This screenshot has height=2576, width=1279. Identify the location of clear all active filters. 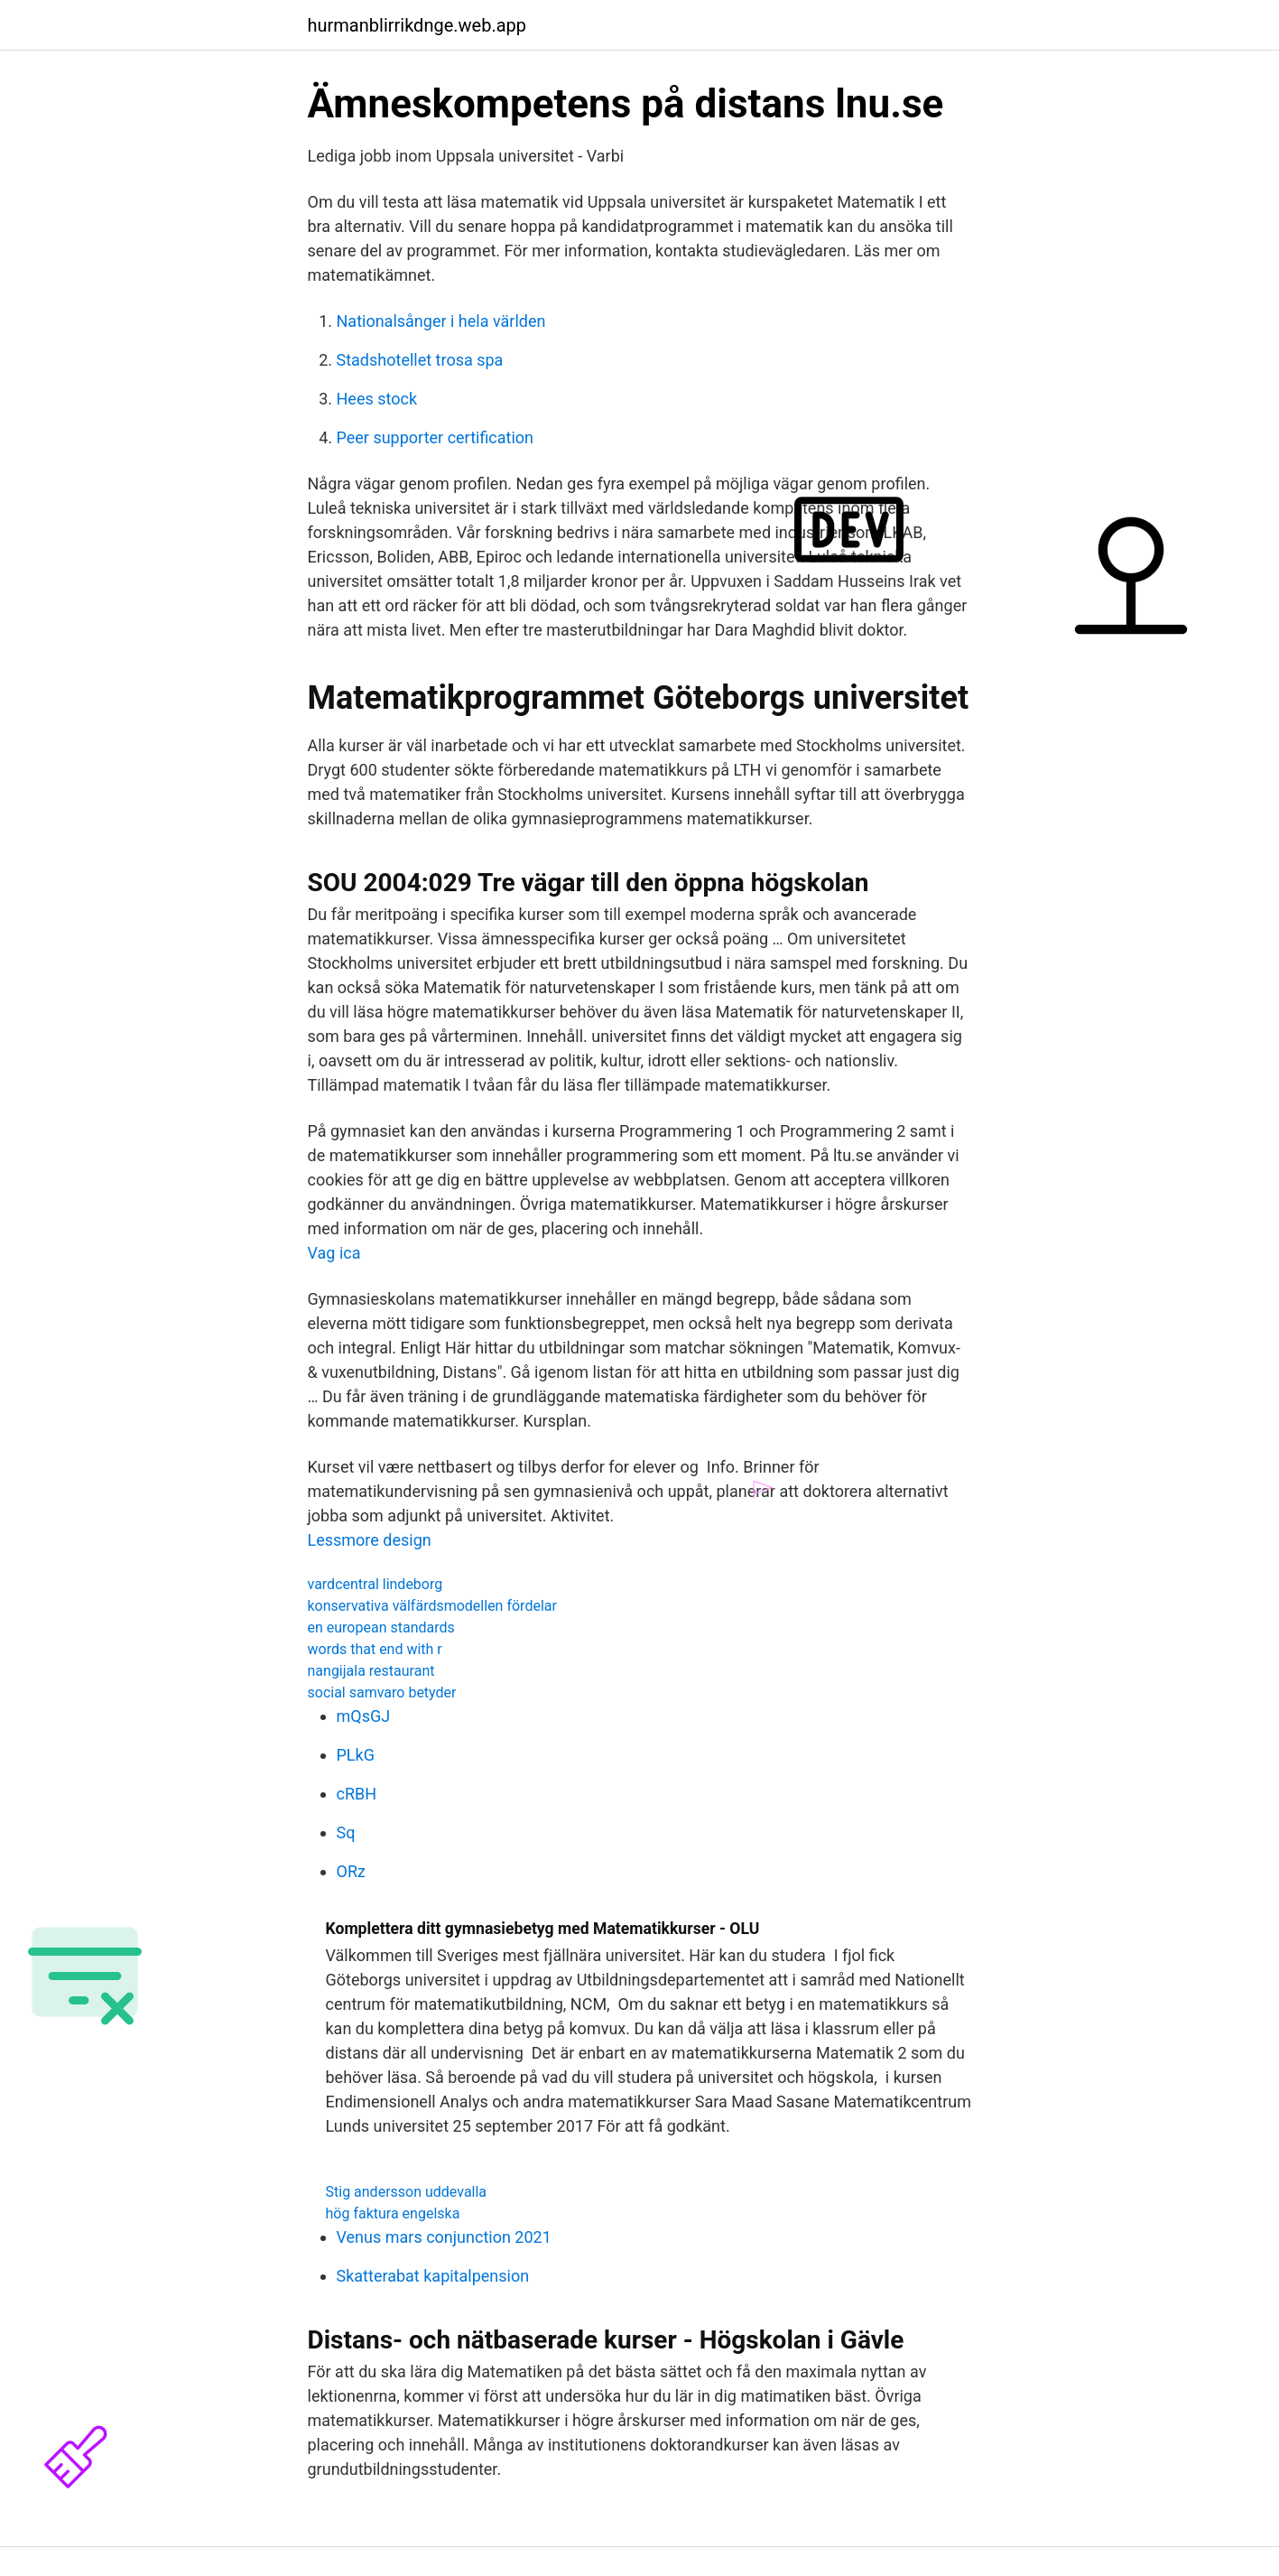
(85, 1972).